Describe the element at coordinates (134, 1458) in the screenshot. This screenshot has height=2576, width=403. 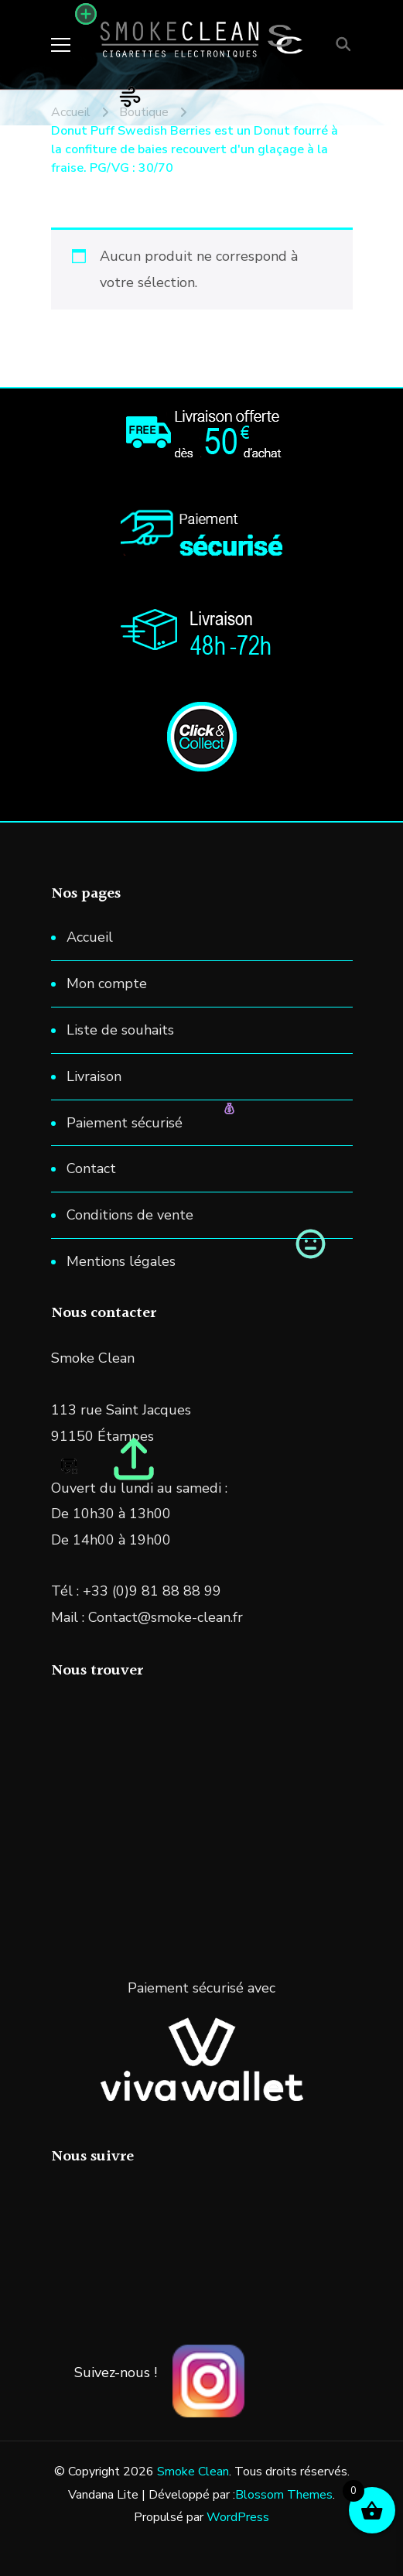
I see `upload a file or document` at that location.